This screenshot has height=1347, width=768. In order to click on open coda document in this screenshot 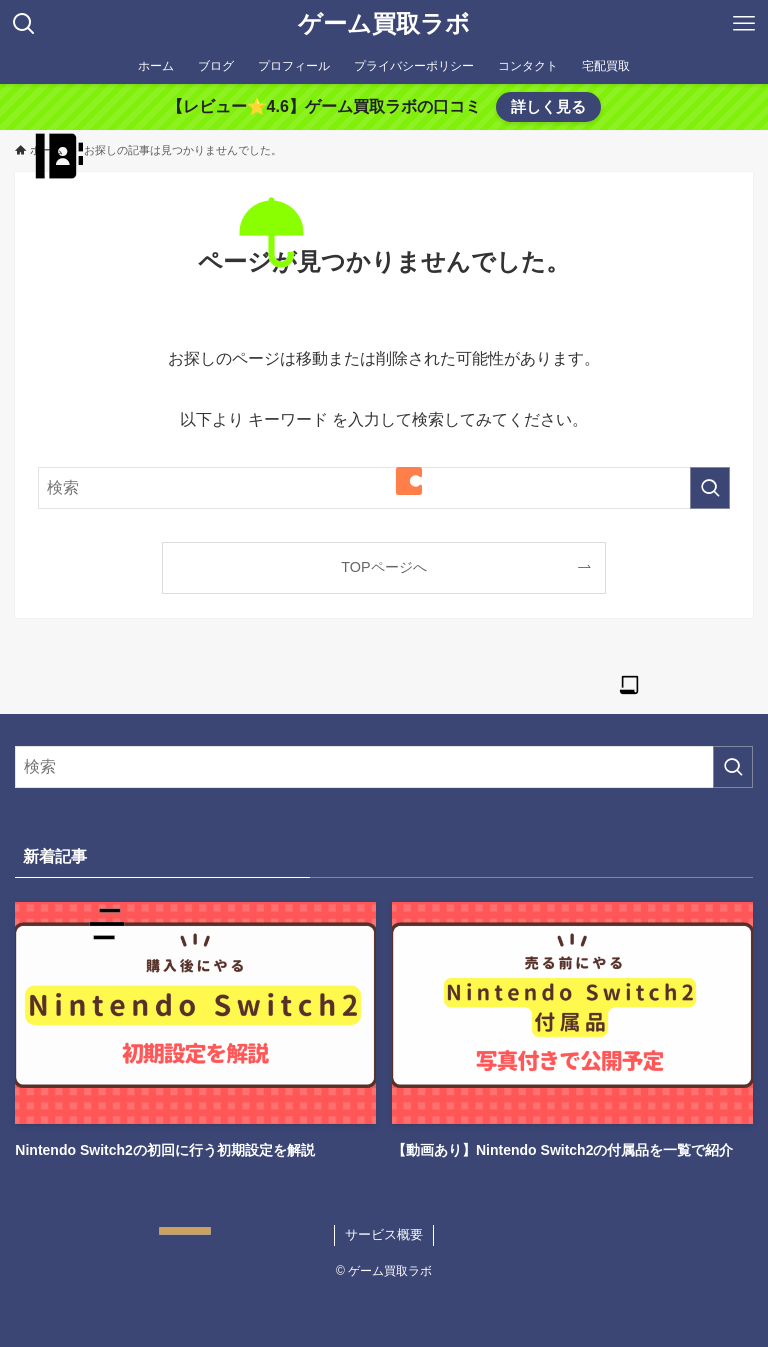, I will do `click(409, 481)`.